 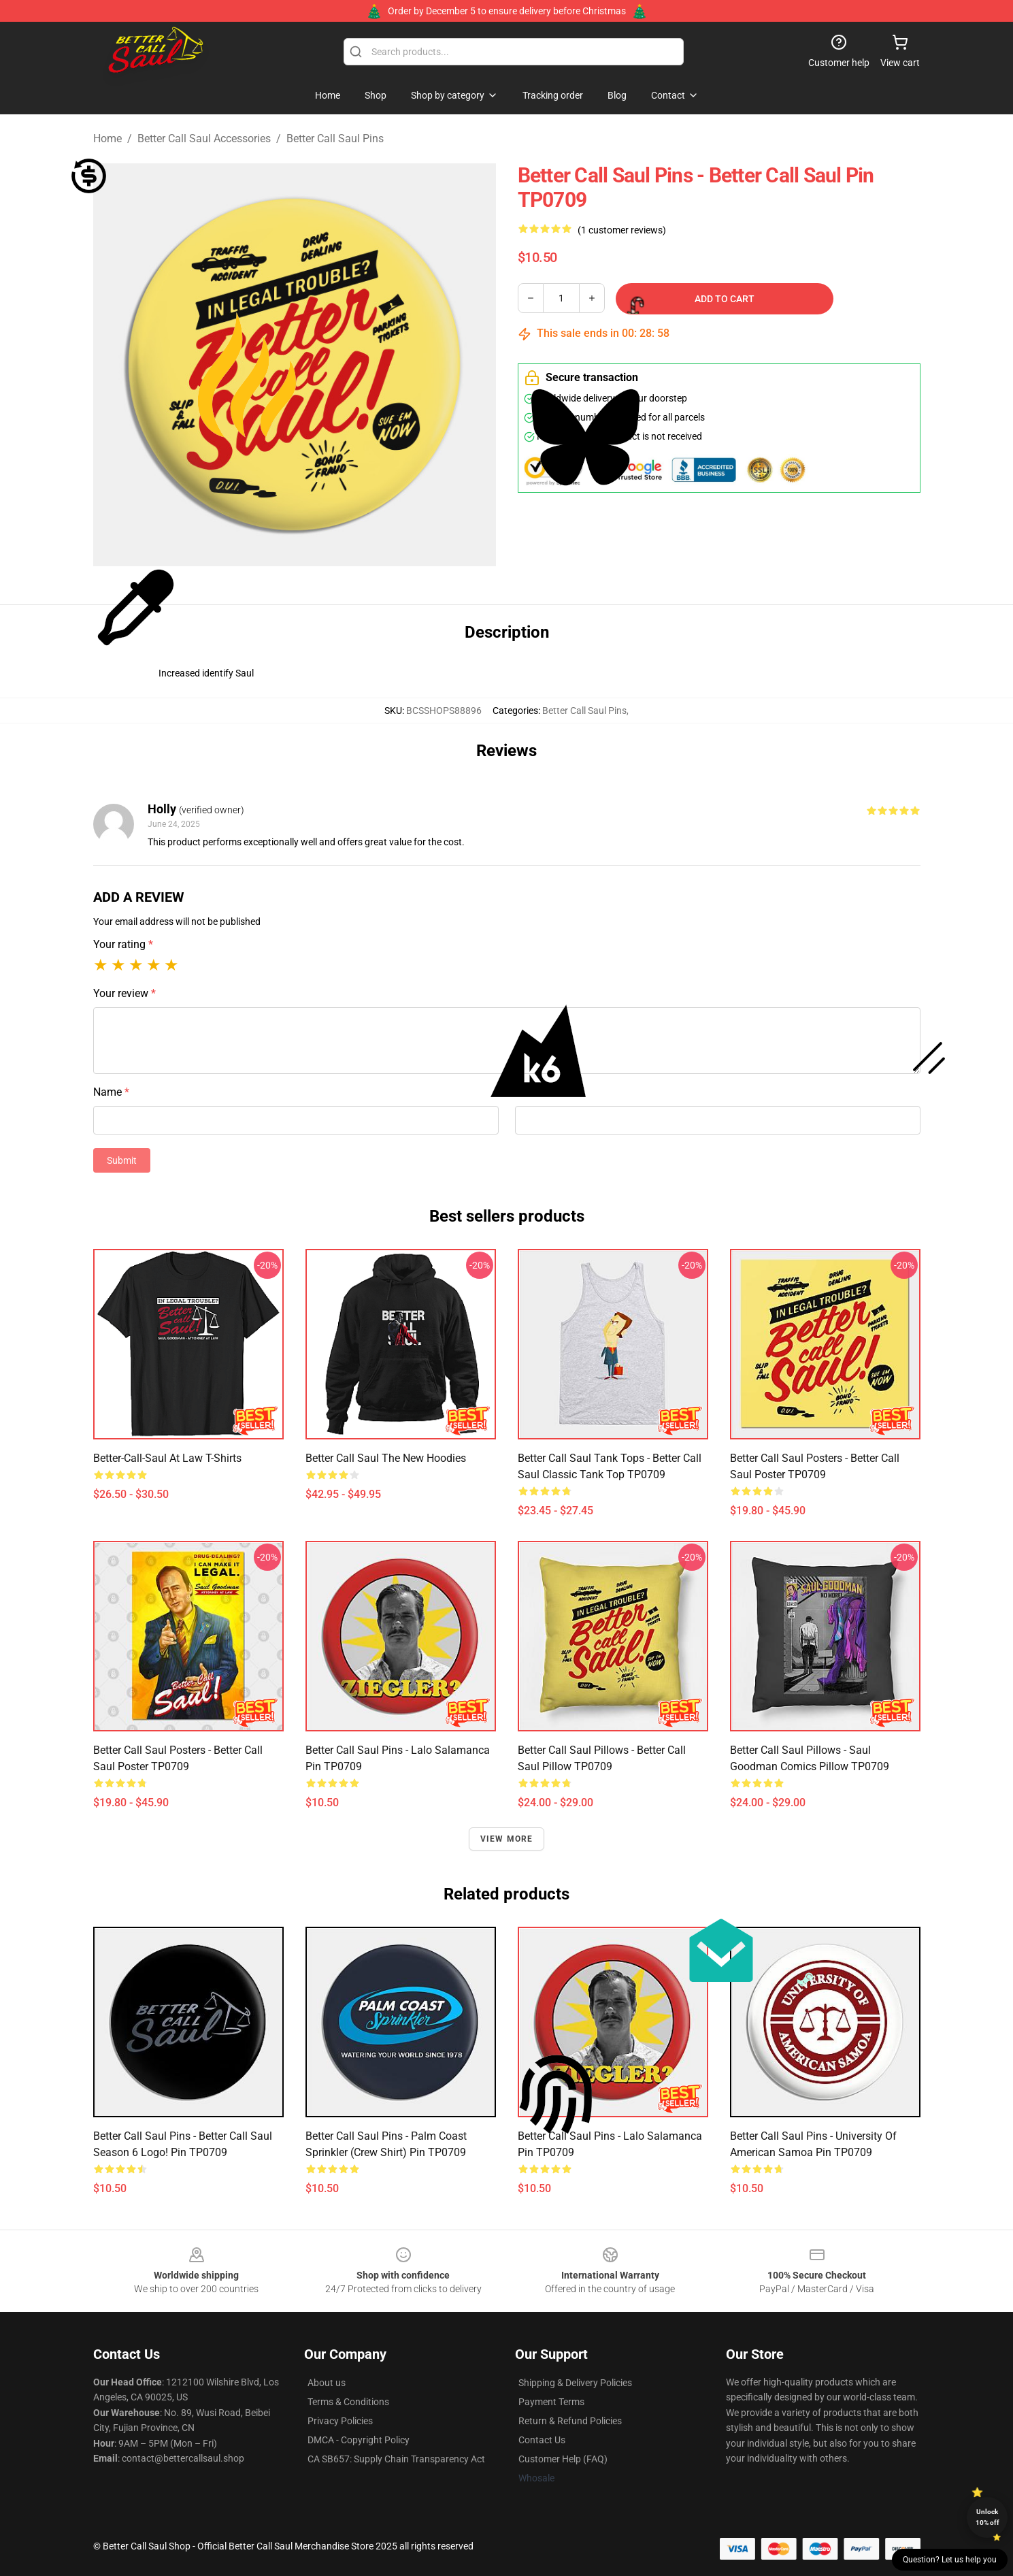 I want to click on shadcn/ui component library logo, so click(x=929, y=1058).